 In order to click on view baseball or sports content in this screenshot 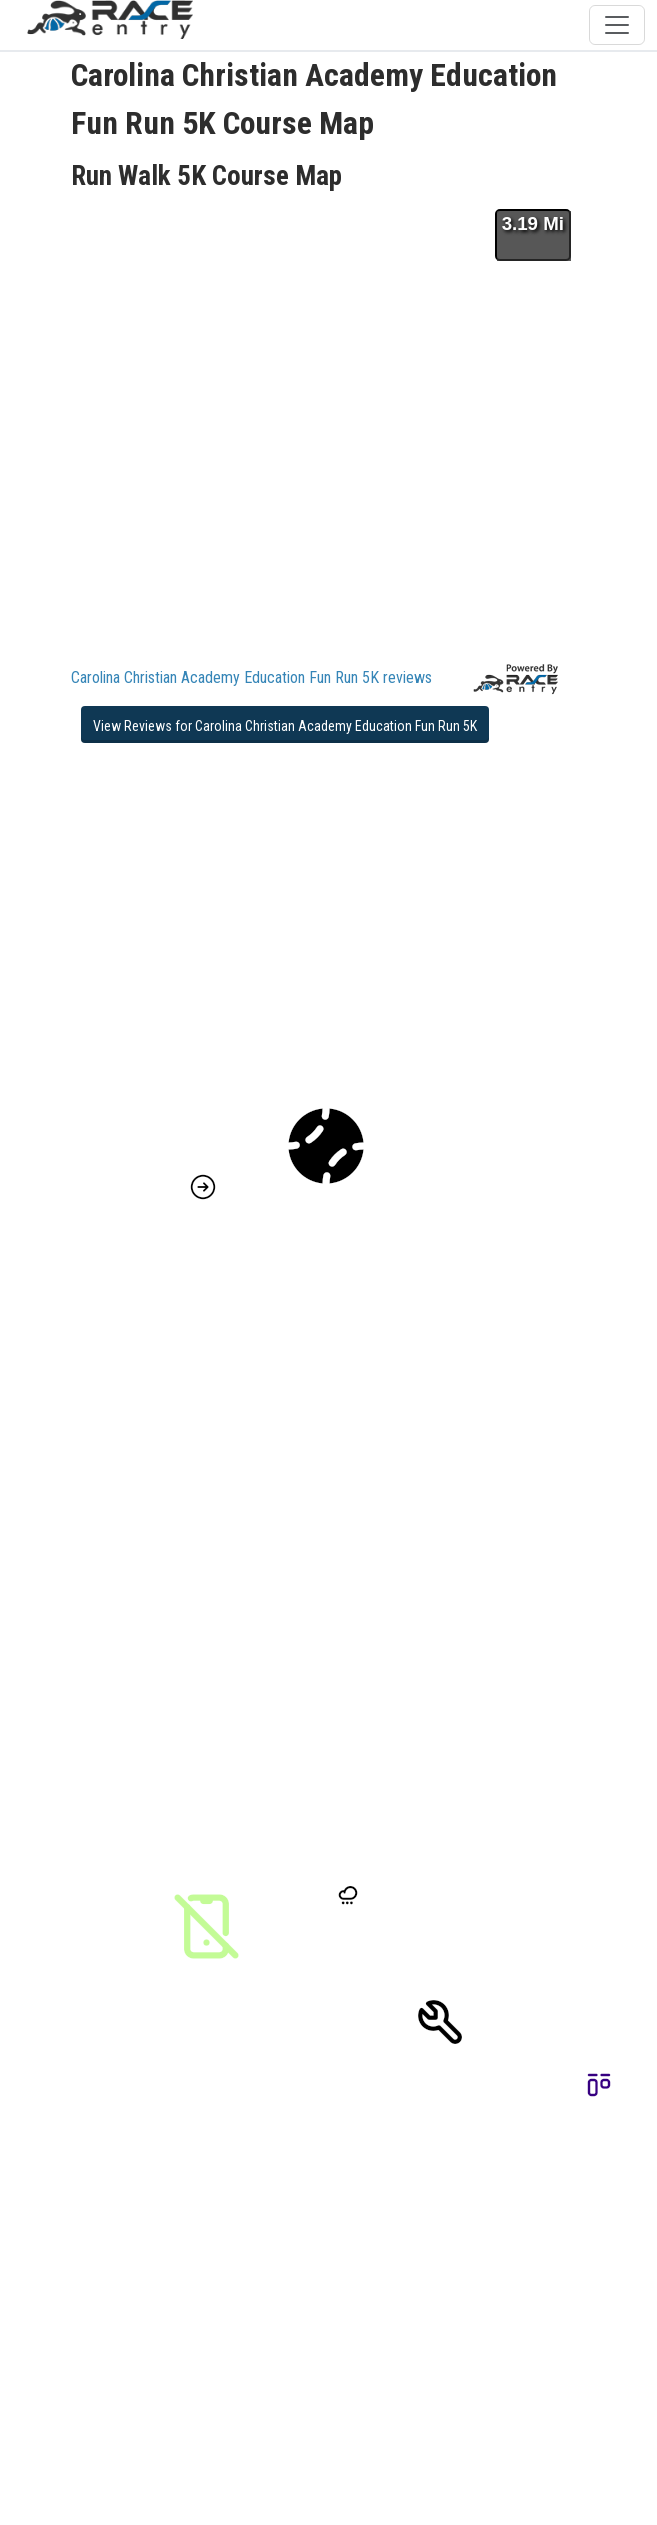, I will do `click(326, 1146)`.